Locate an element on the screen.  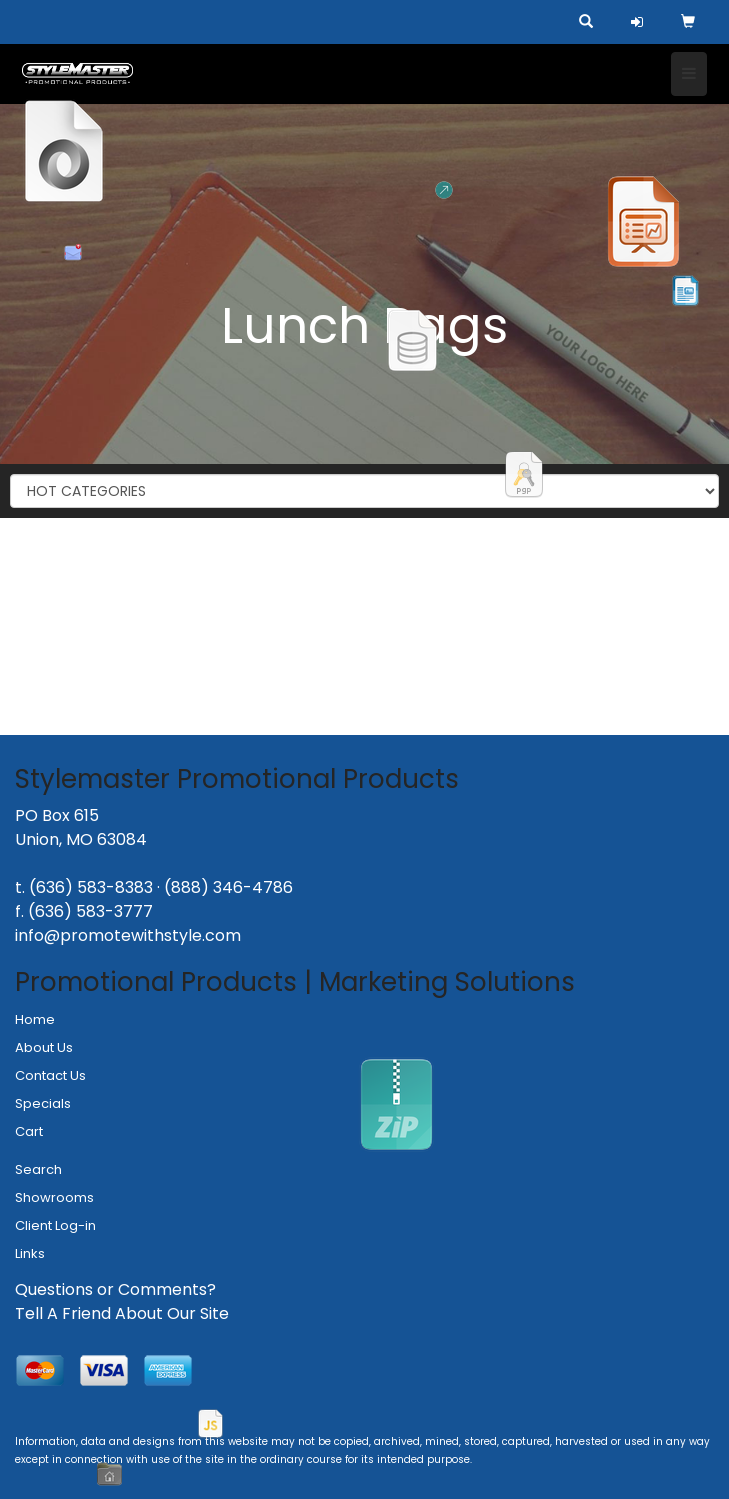
send an email message is located at coordinates (73, 253).